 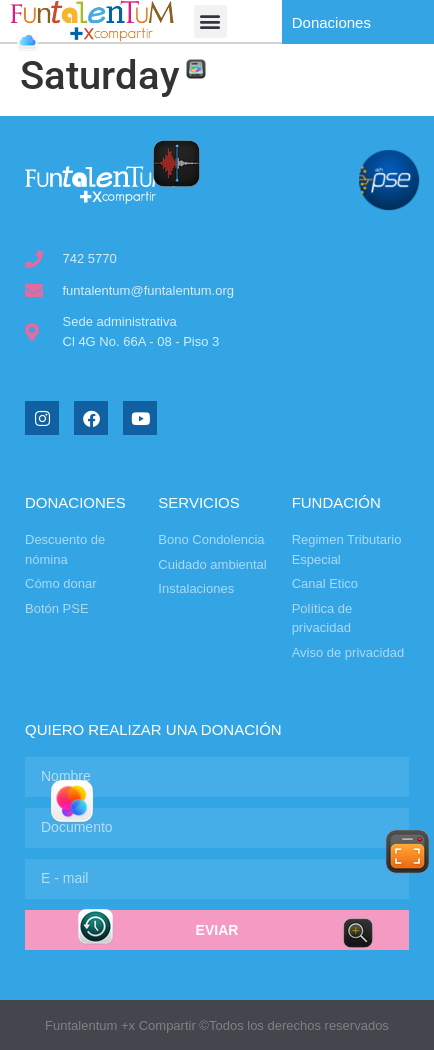 What do you see at coordinates (176, 163) in the screenshot?
I see `open the voice memos app` at bounding box center [176, 163].